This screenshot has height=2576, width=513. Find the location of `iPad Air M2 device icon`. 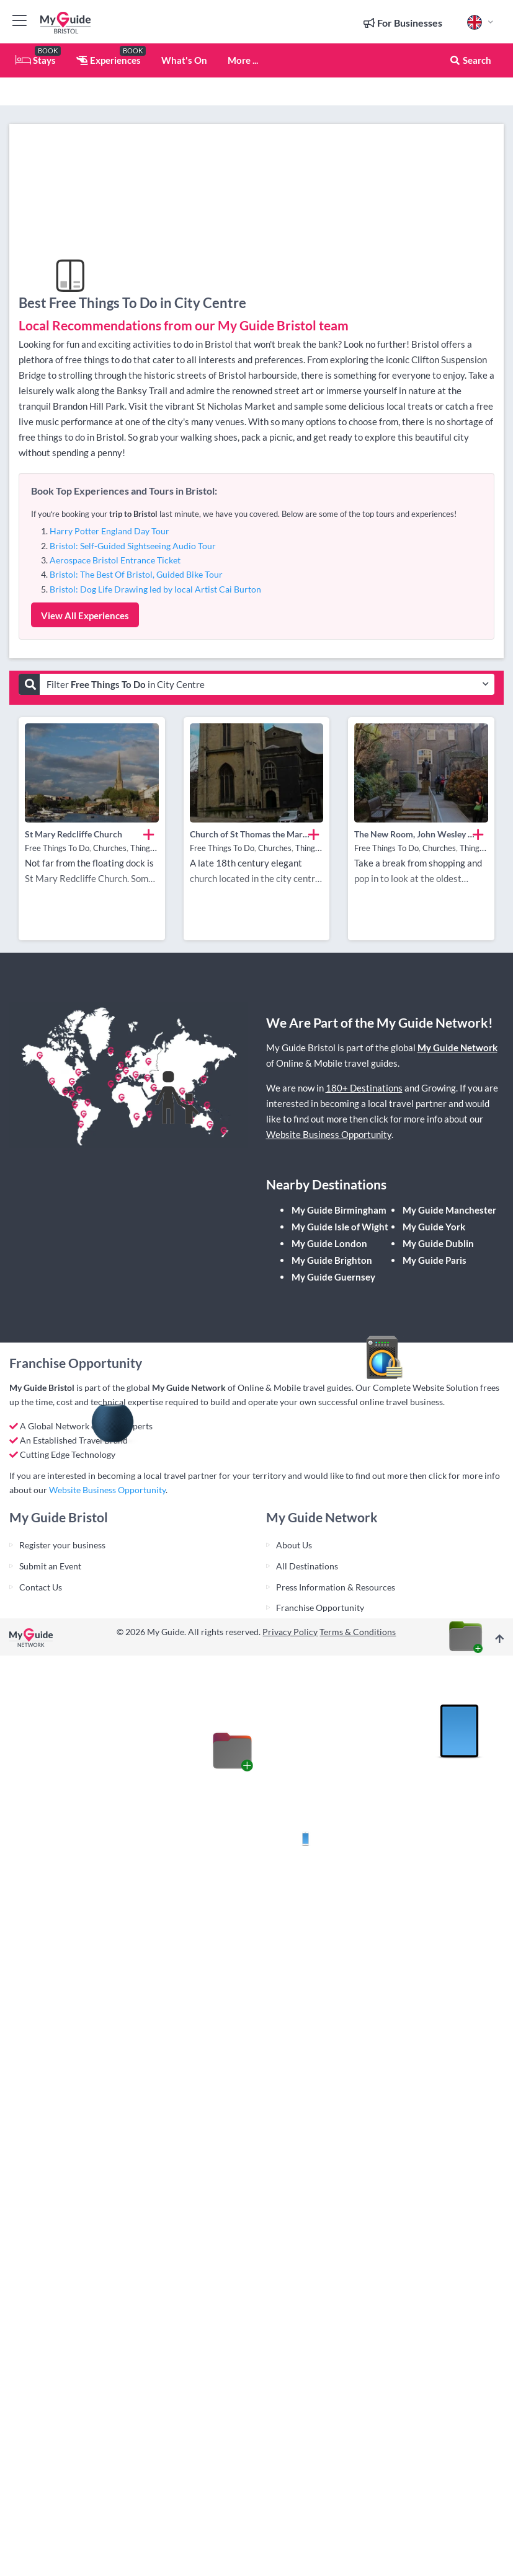

iPad Air M2 device icon is located at coordinates (459, 1731).